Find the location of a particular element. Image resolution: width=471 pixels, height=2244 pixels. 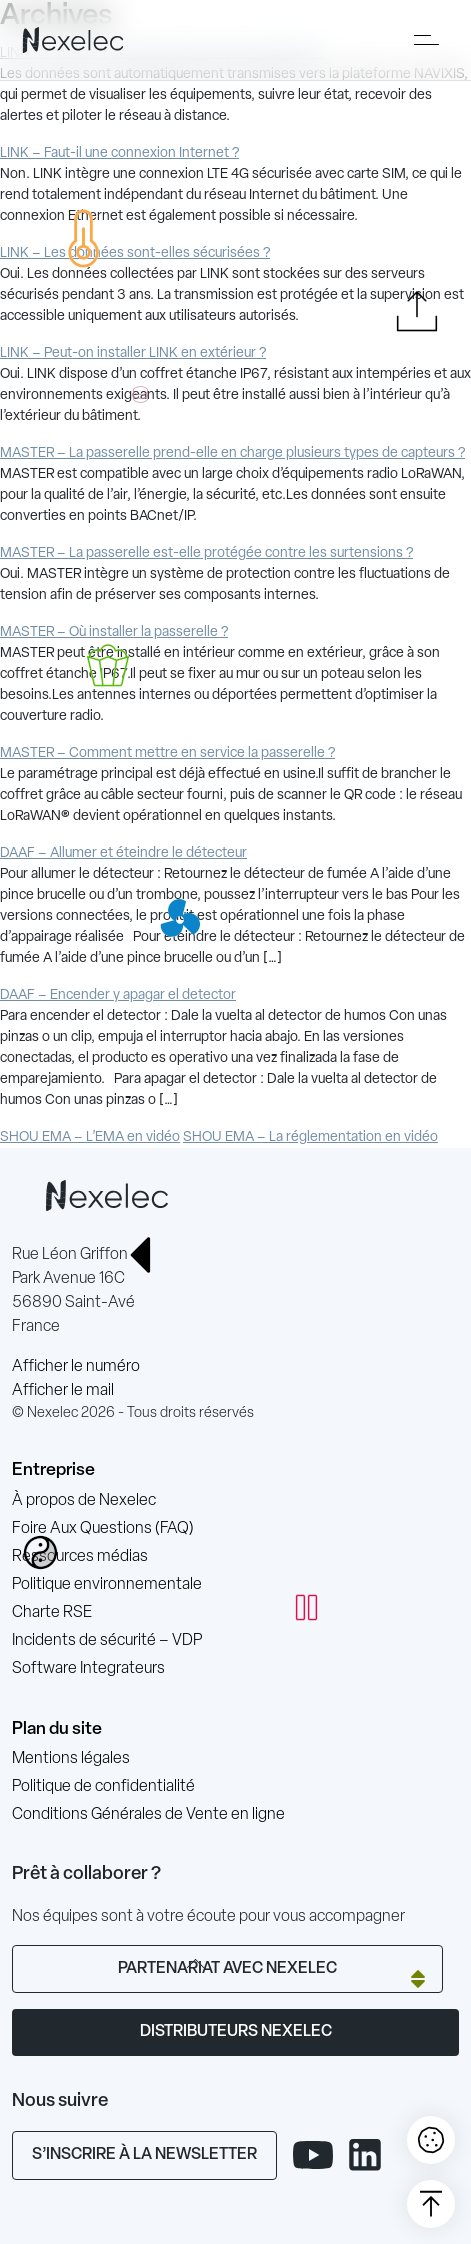

access database or data storage is located at coordinates (140, 394).